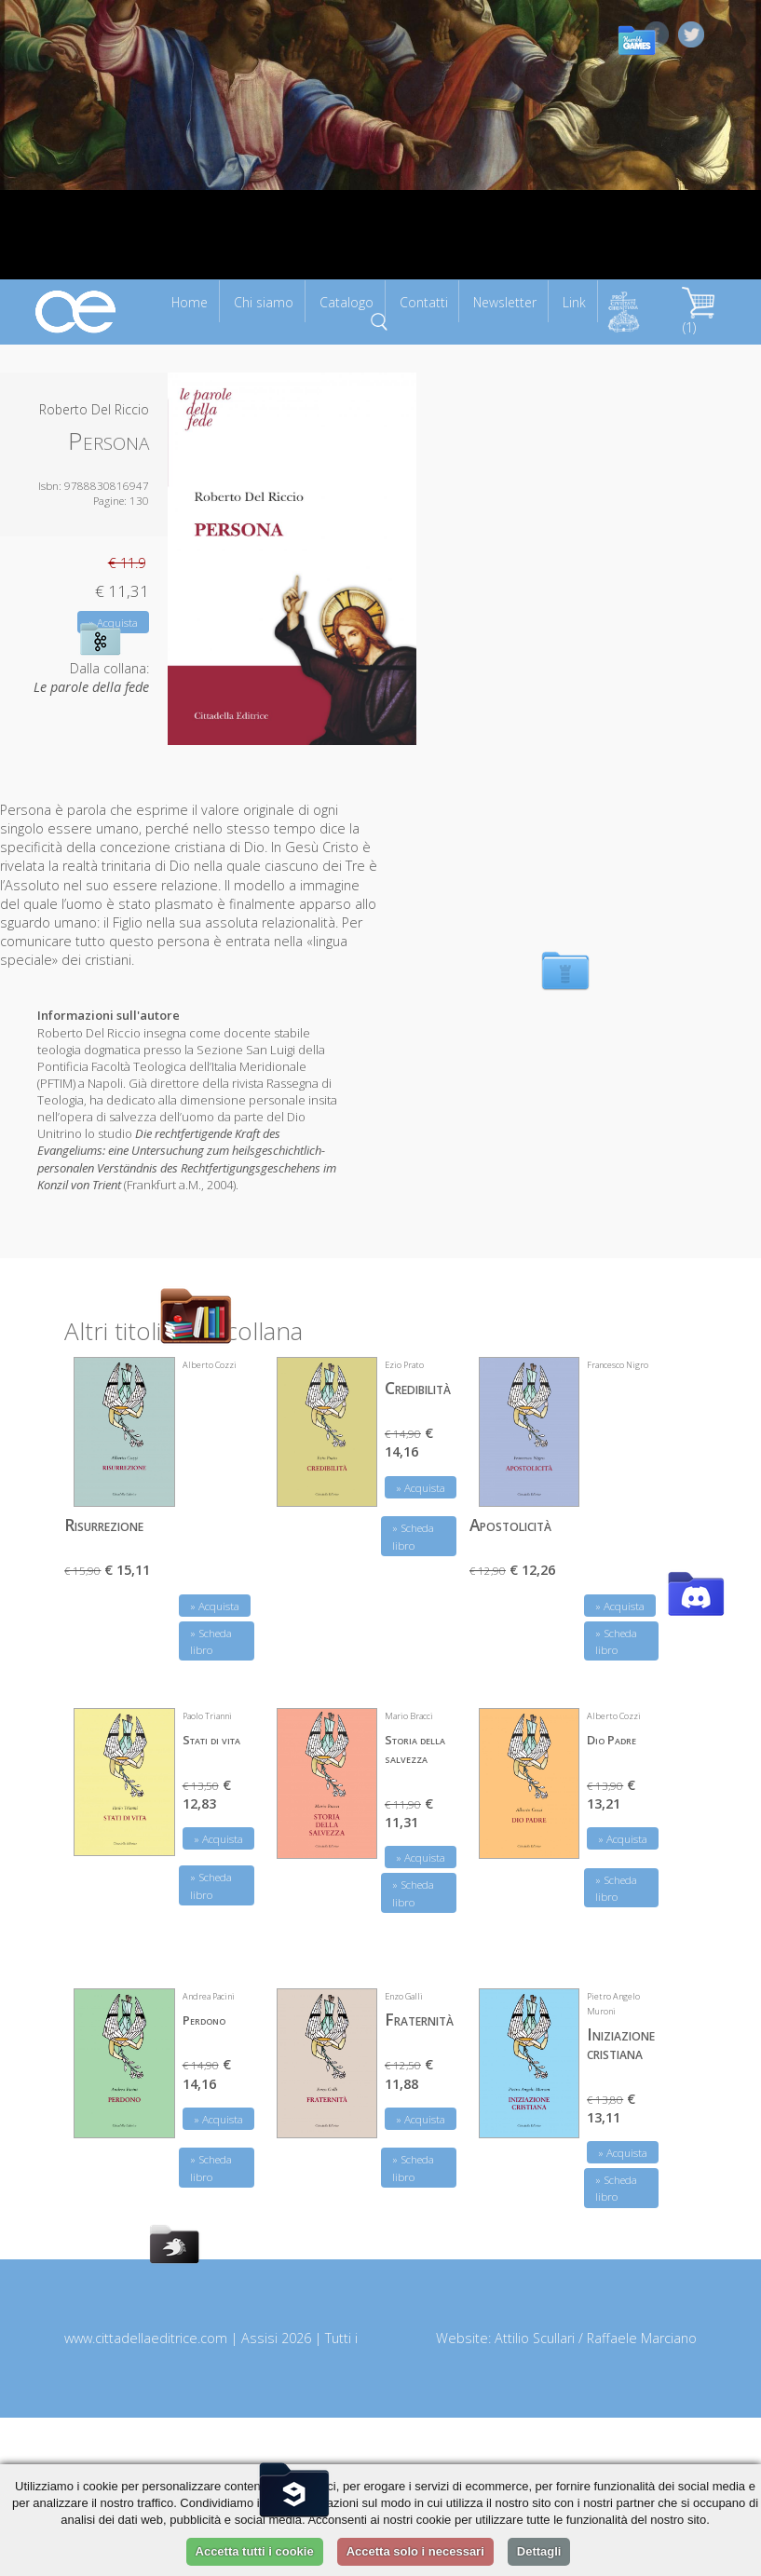 Image resolution: width=761 pixels, height=2576 pixels. Describe the element at coordinates (196, 1318) in the screenshot. I see `open your books or ebooks library folder` at that location.